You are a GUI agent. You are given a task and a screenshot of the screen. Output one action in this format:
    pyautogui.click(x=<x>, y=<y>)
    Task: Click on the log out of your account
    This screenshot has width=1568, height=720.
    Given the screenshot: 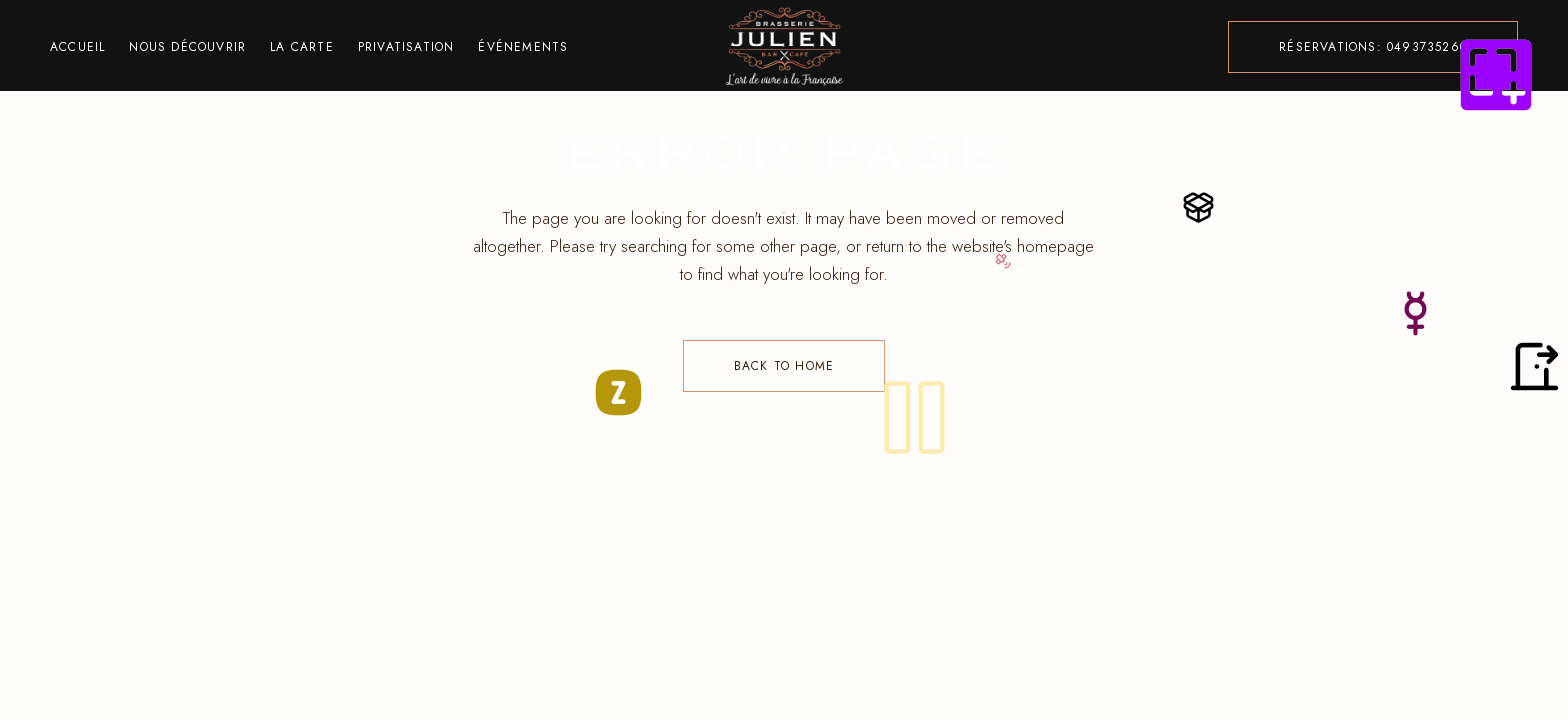 What is the action you would take?
    pyautogui.click(x=1534, y=366)
    